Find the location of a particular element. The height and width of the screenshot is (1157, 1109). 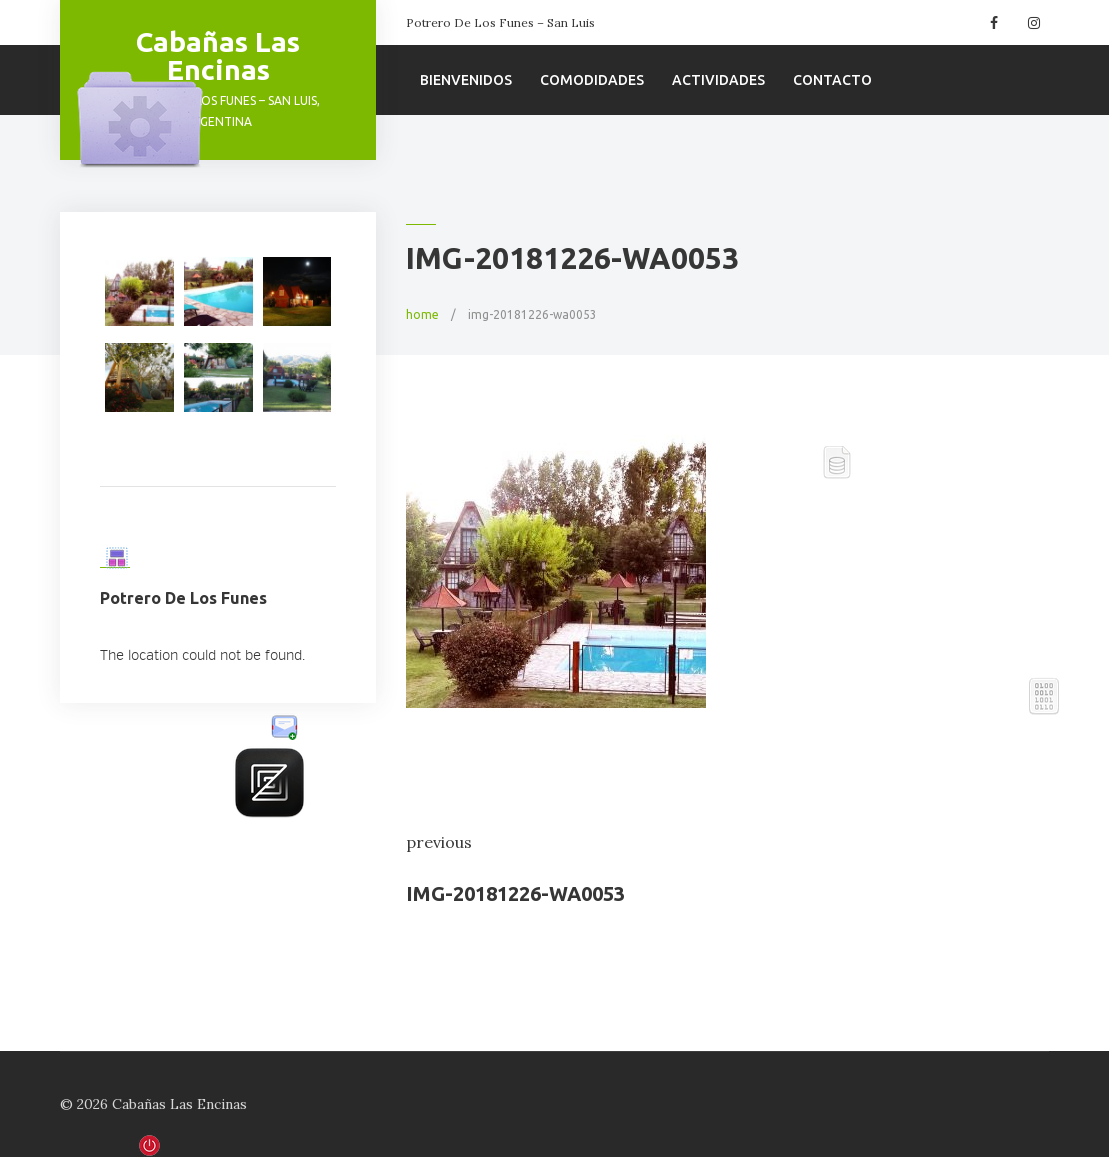

open zed code editor is located at coordinates (269, 782).